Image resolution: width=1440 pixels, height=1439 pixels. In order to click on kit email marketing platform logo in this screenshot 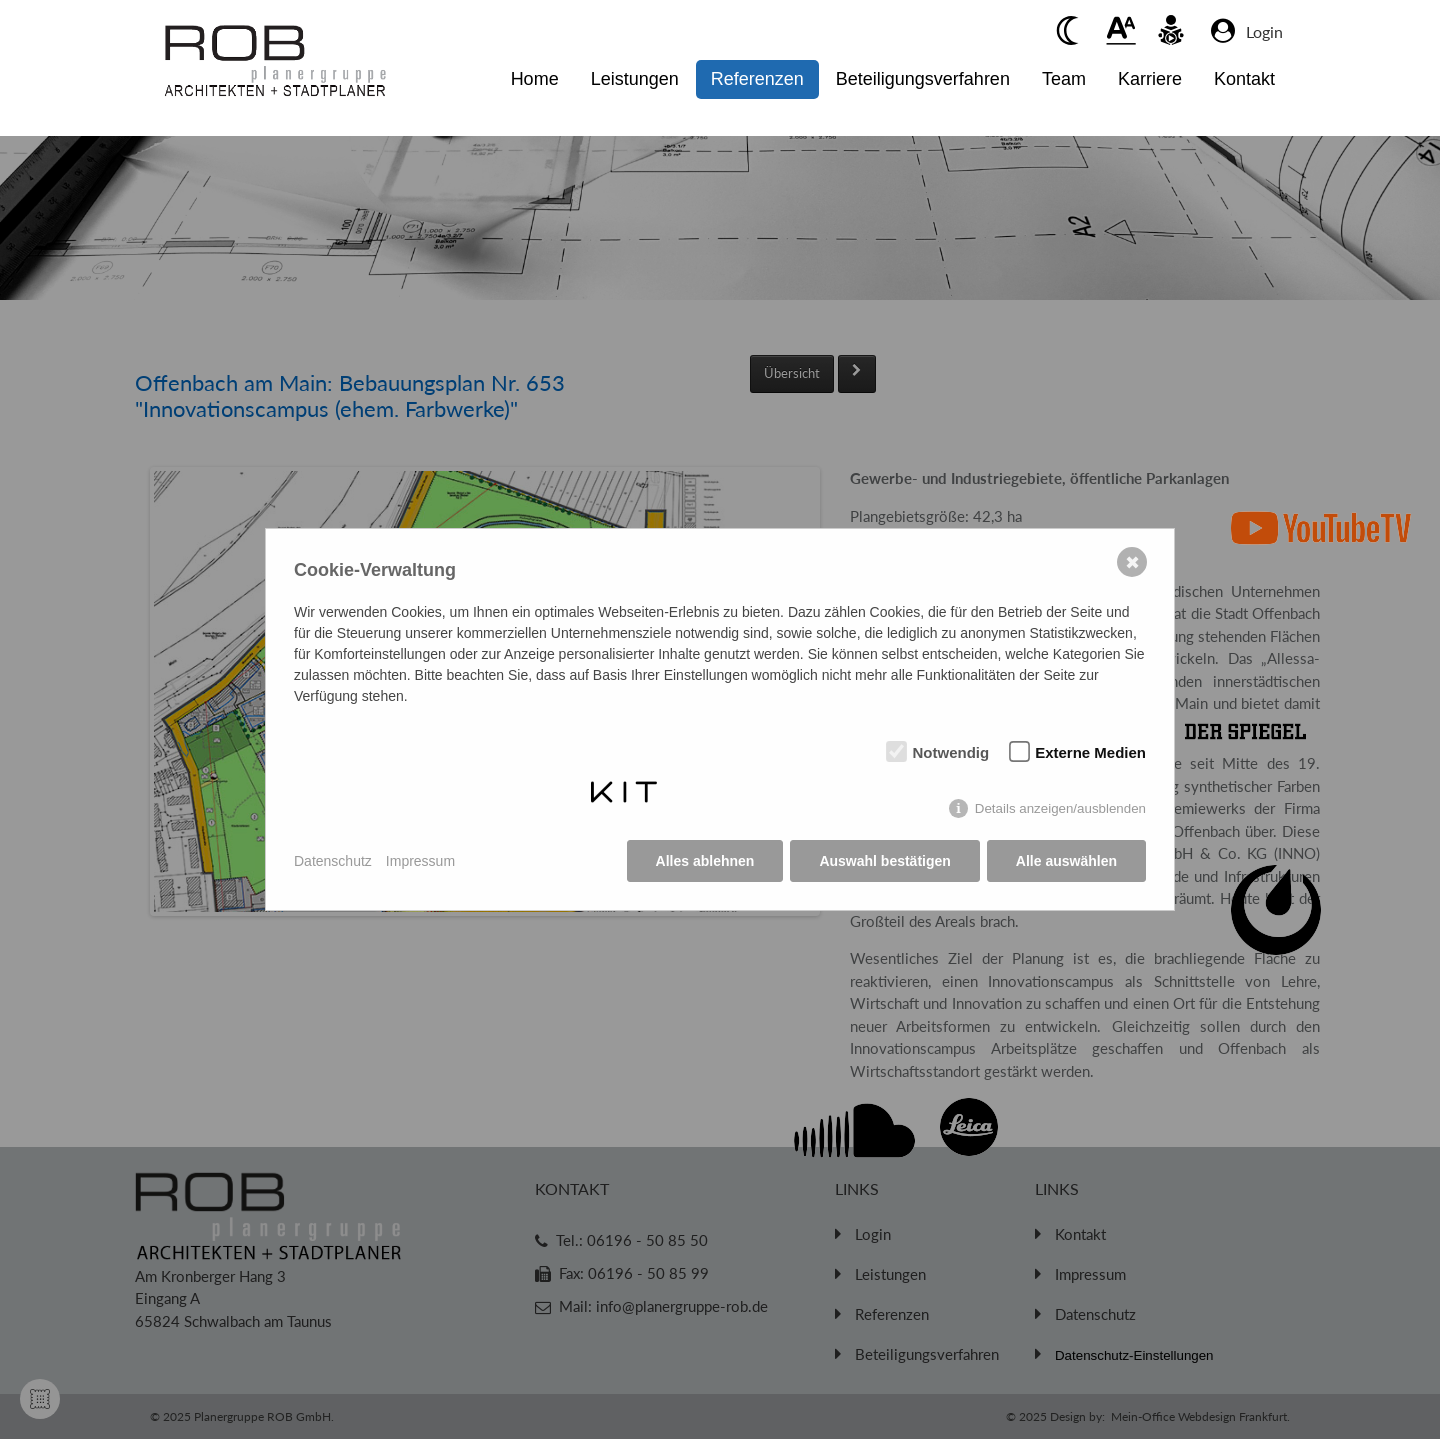, I will do `click(624, 792)`.